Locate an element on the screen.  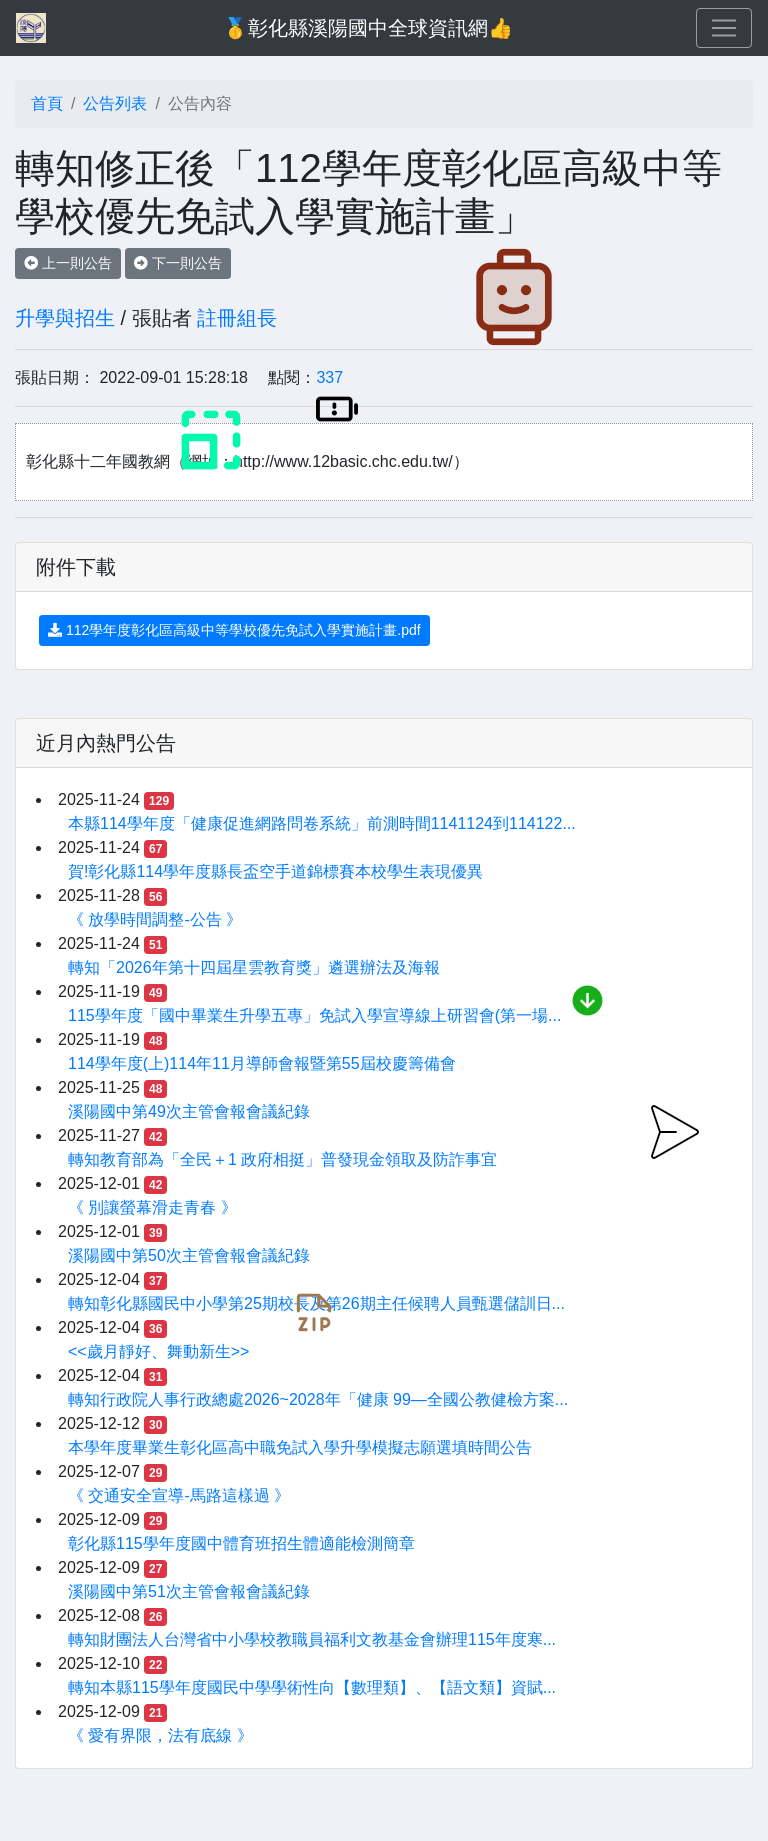
resize an element or window is located at coordinates (211, 440).